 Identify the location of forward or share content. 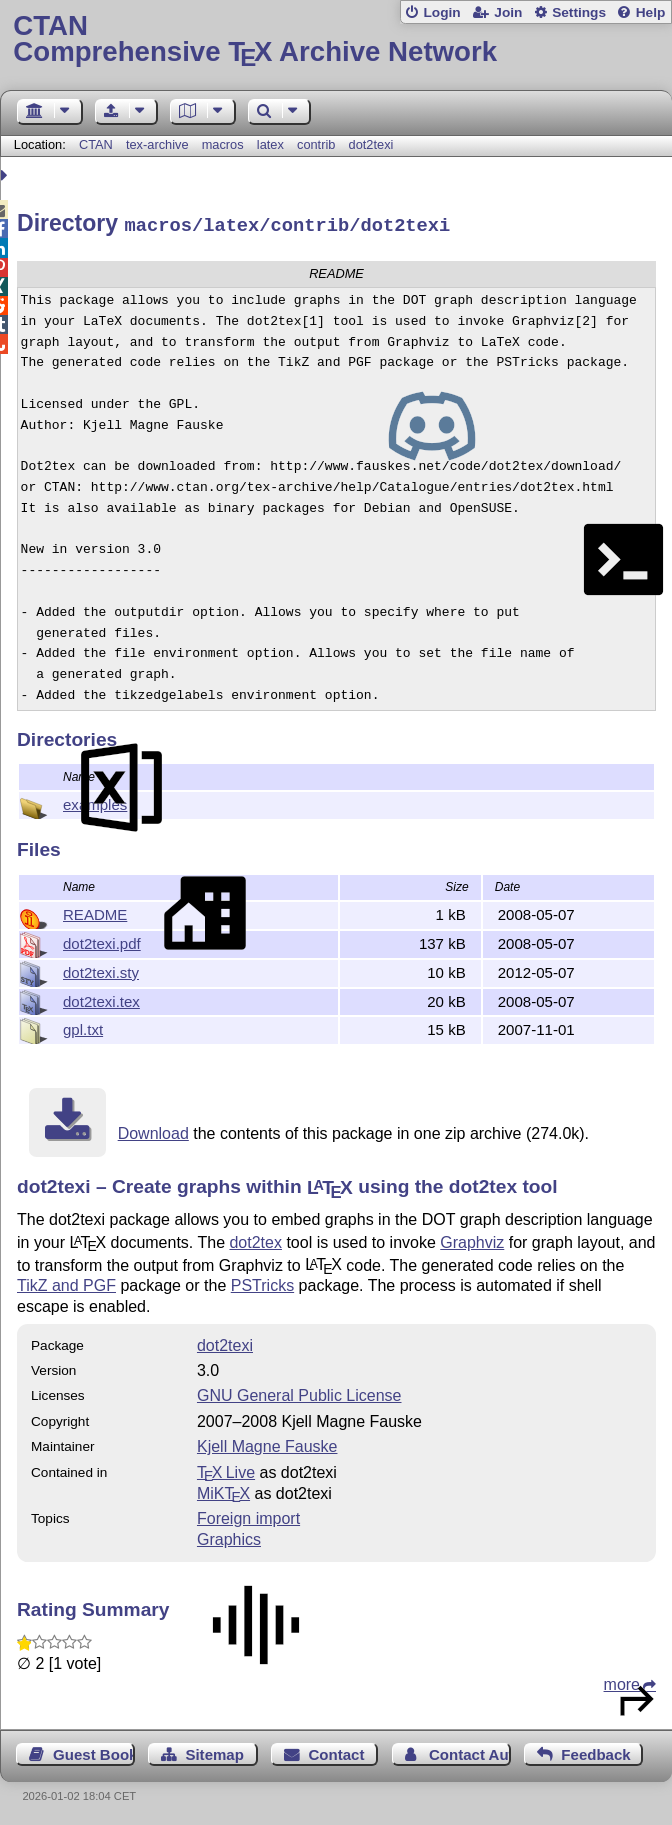
(635, 1701).